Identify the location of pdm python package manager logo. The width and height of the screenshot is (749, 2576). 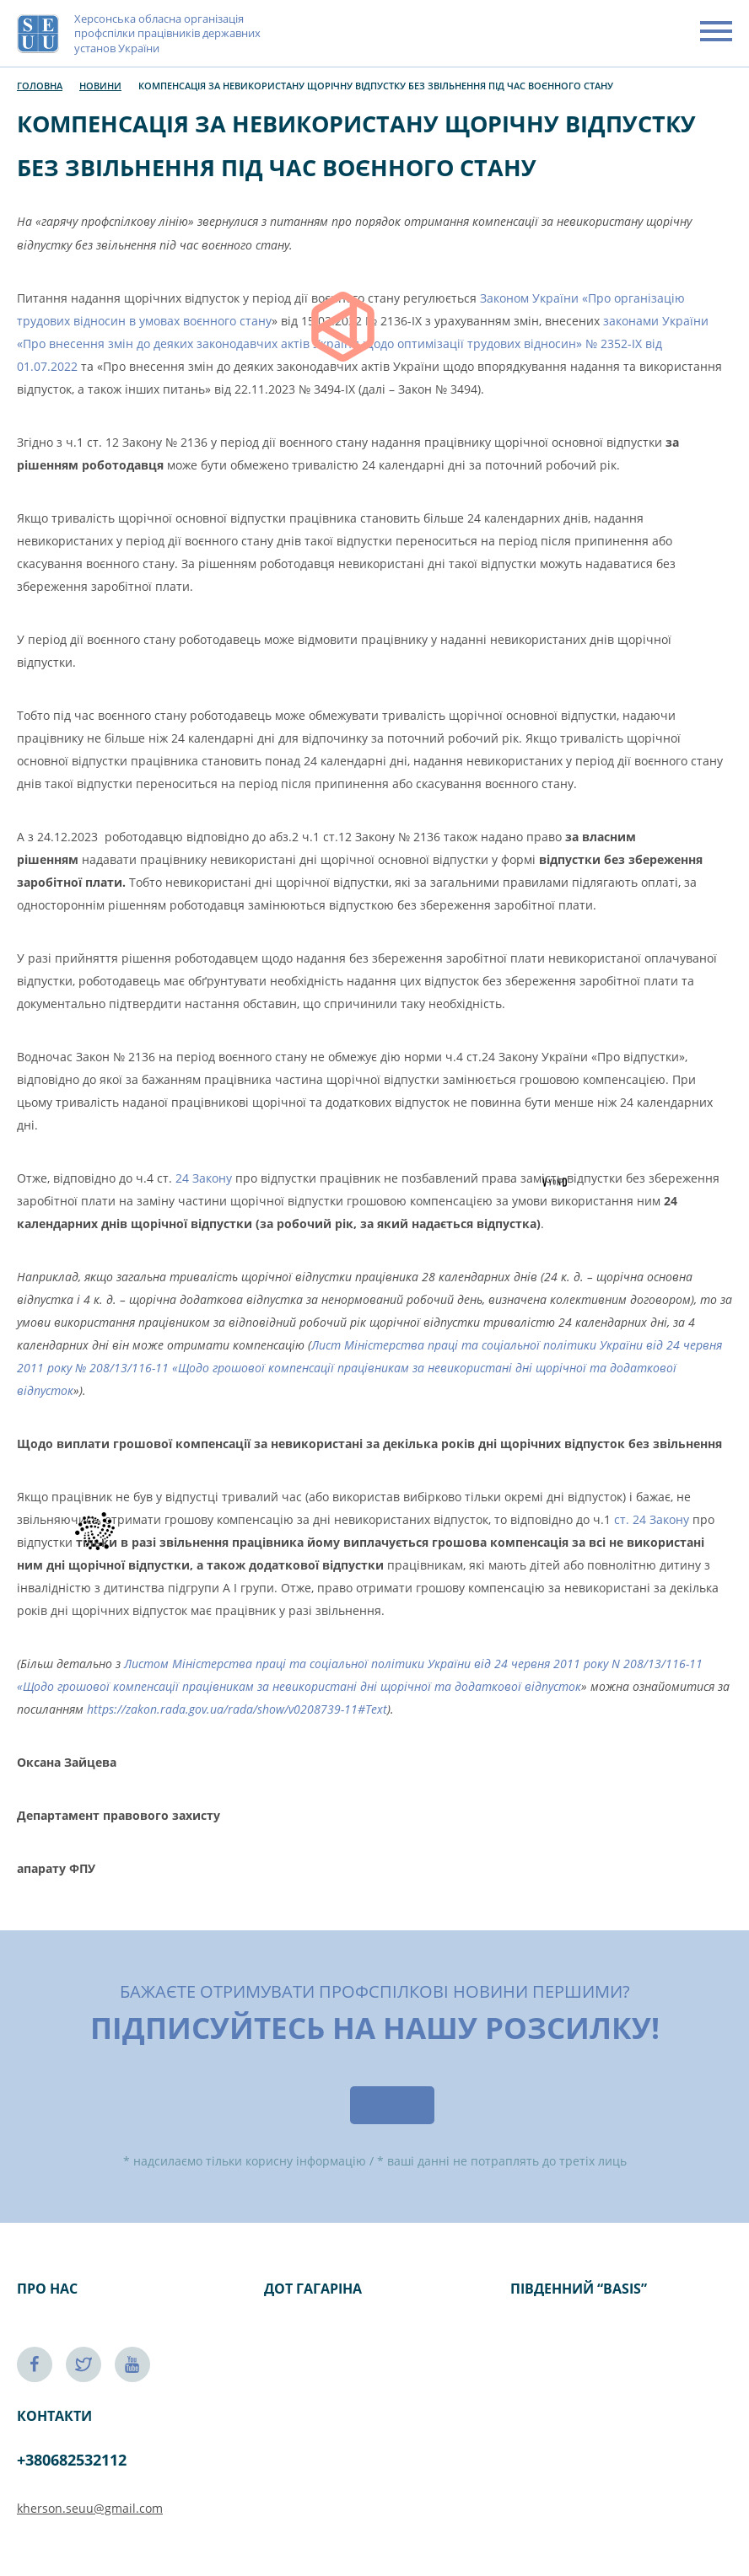
(342, 326).